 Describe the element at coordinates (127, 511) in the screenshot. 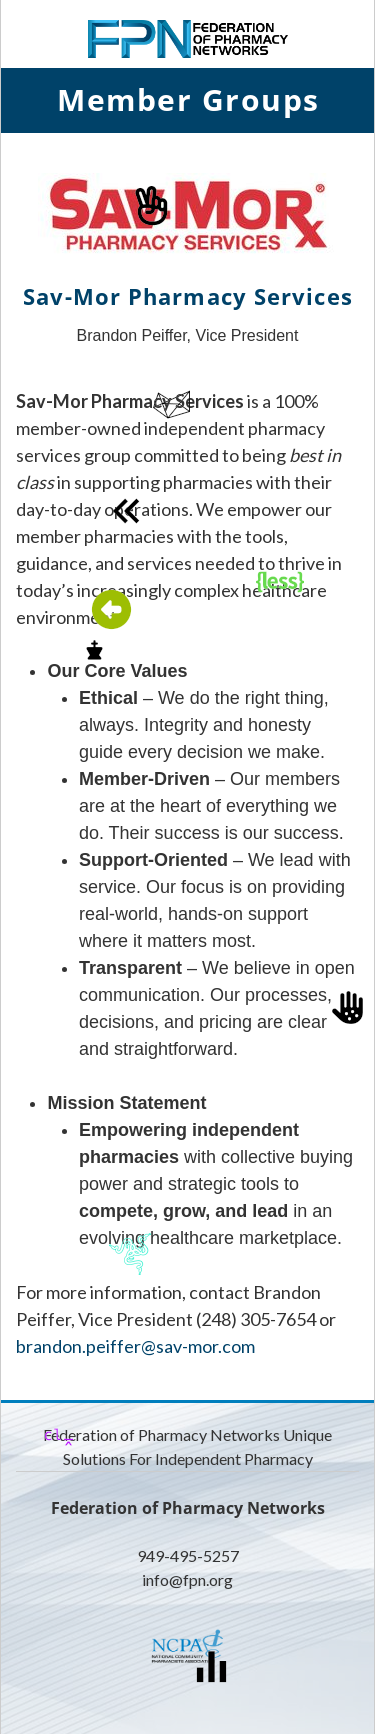

I see `go back to the beginning` at that location.